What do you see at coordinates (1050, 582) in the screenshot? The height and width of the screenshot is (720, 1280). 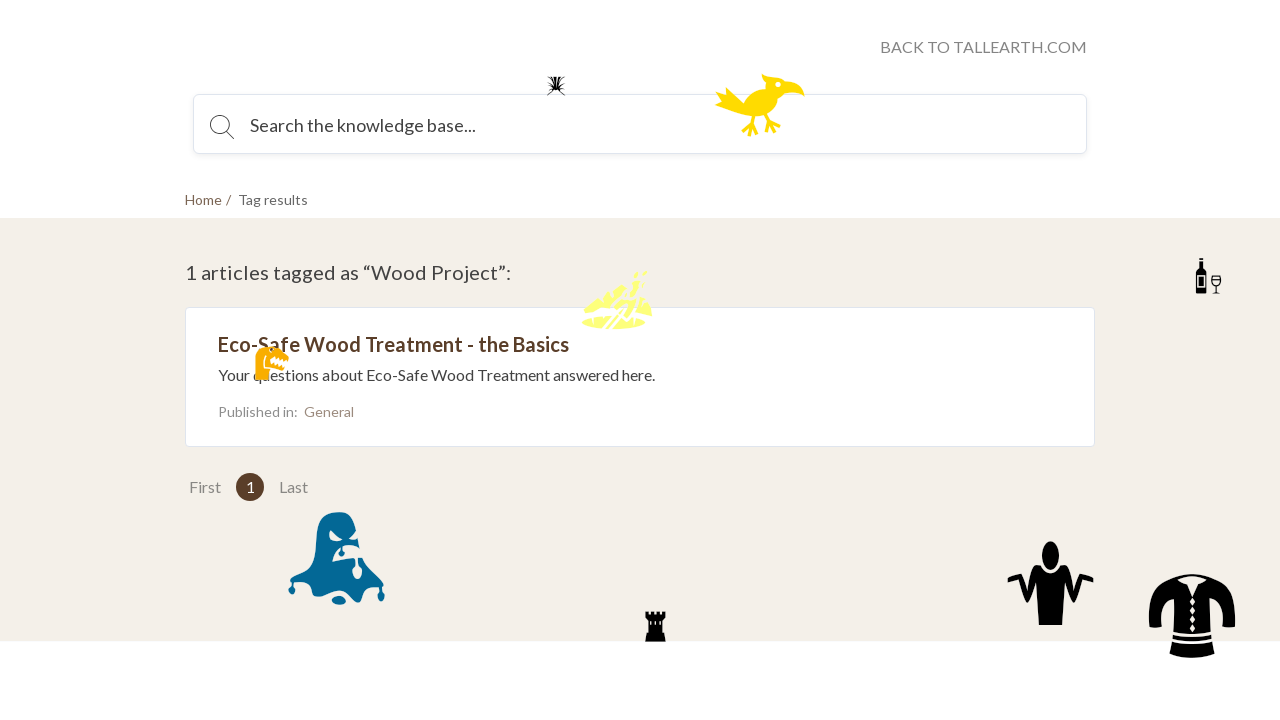 I see `indicates unknown or uncertain status` at bounding box center [1050, 582].